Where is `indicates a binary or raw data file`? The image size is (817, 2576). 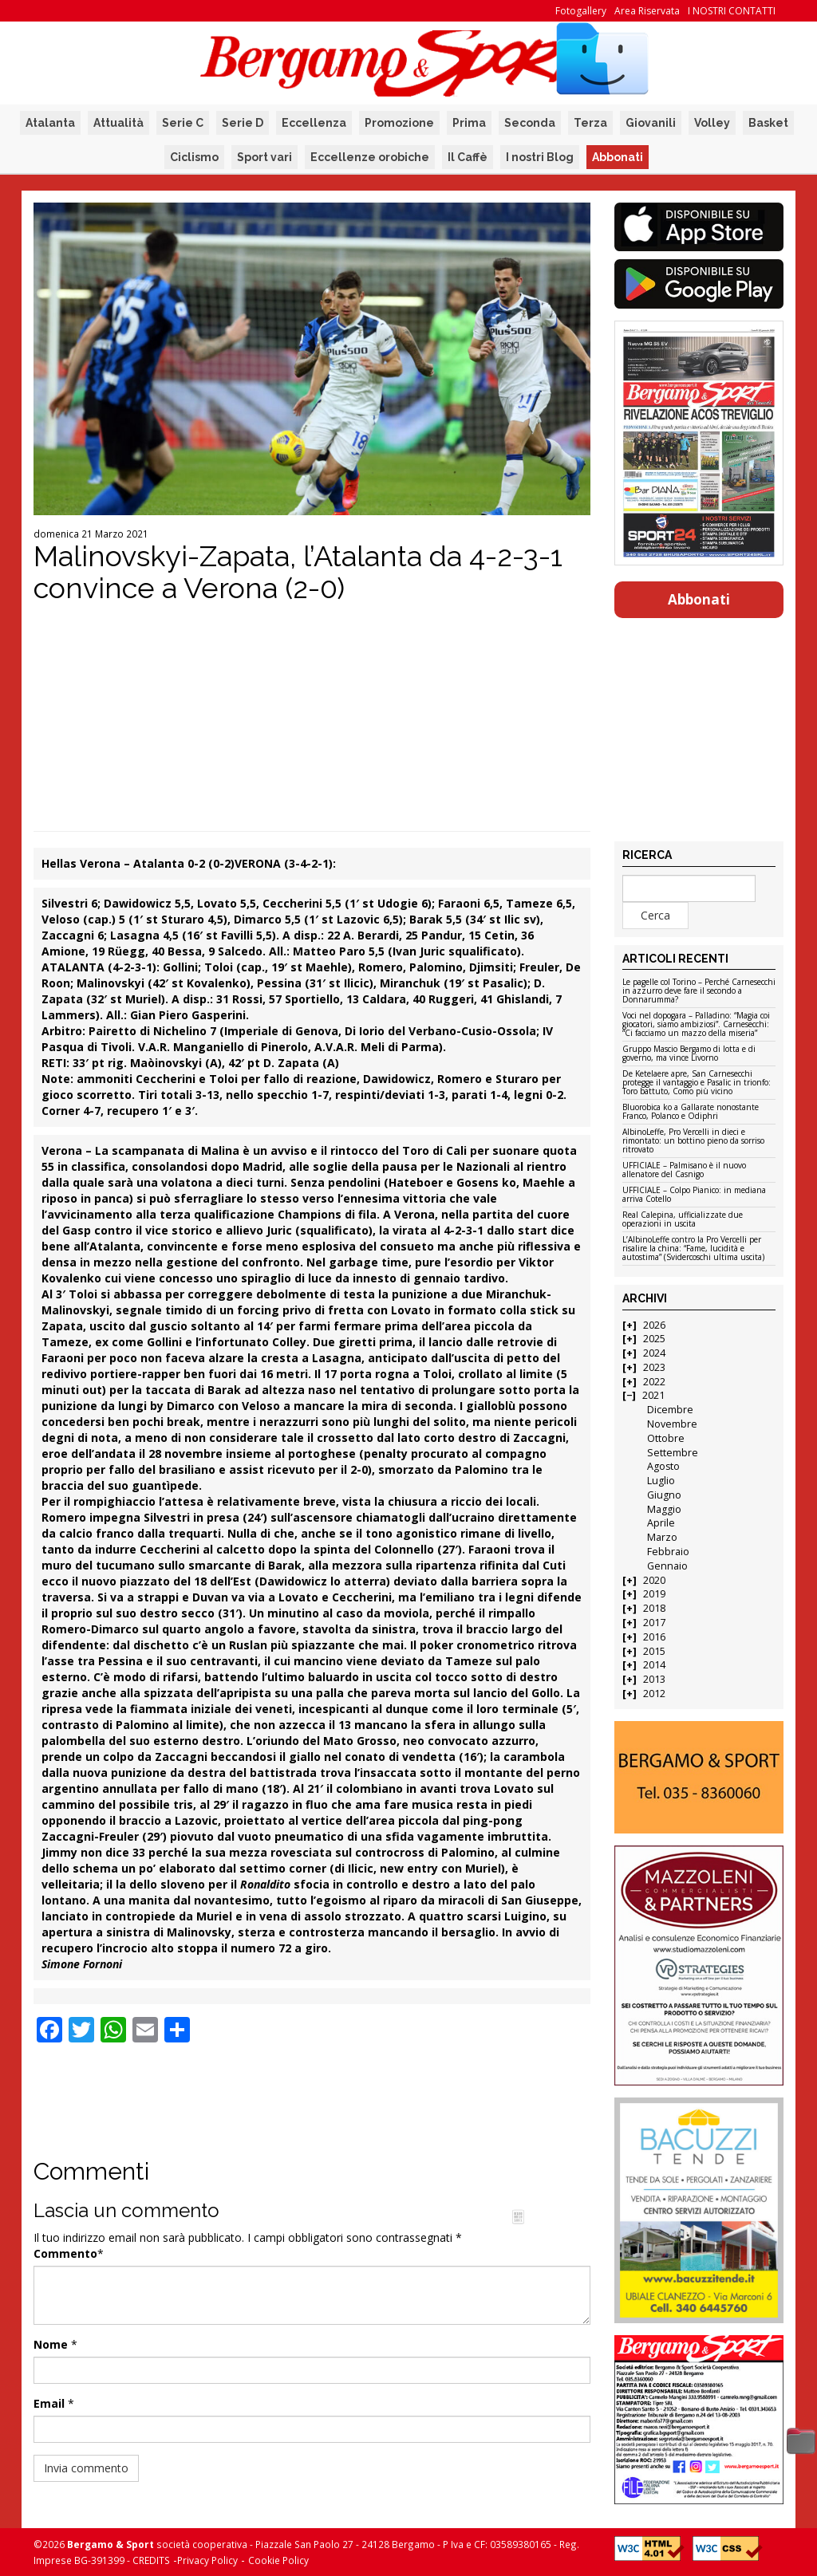 indicates a binary or raw data file is located at coordinates (518, 2216).